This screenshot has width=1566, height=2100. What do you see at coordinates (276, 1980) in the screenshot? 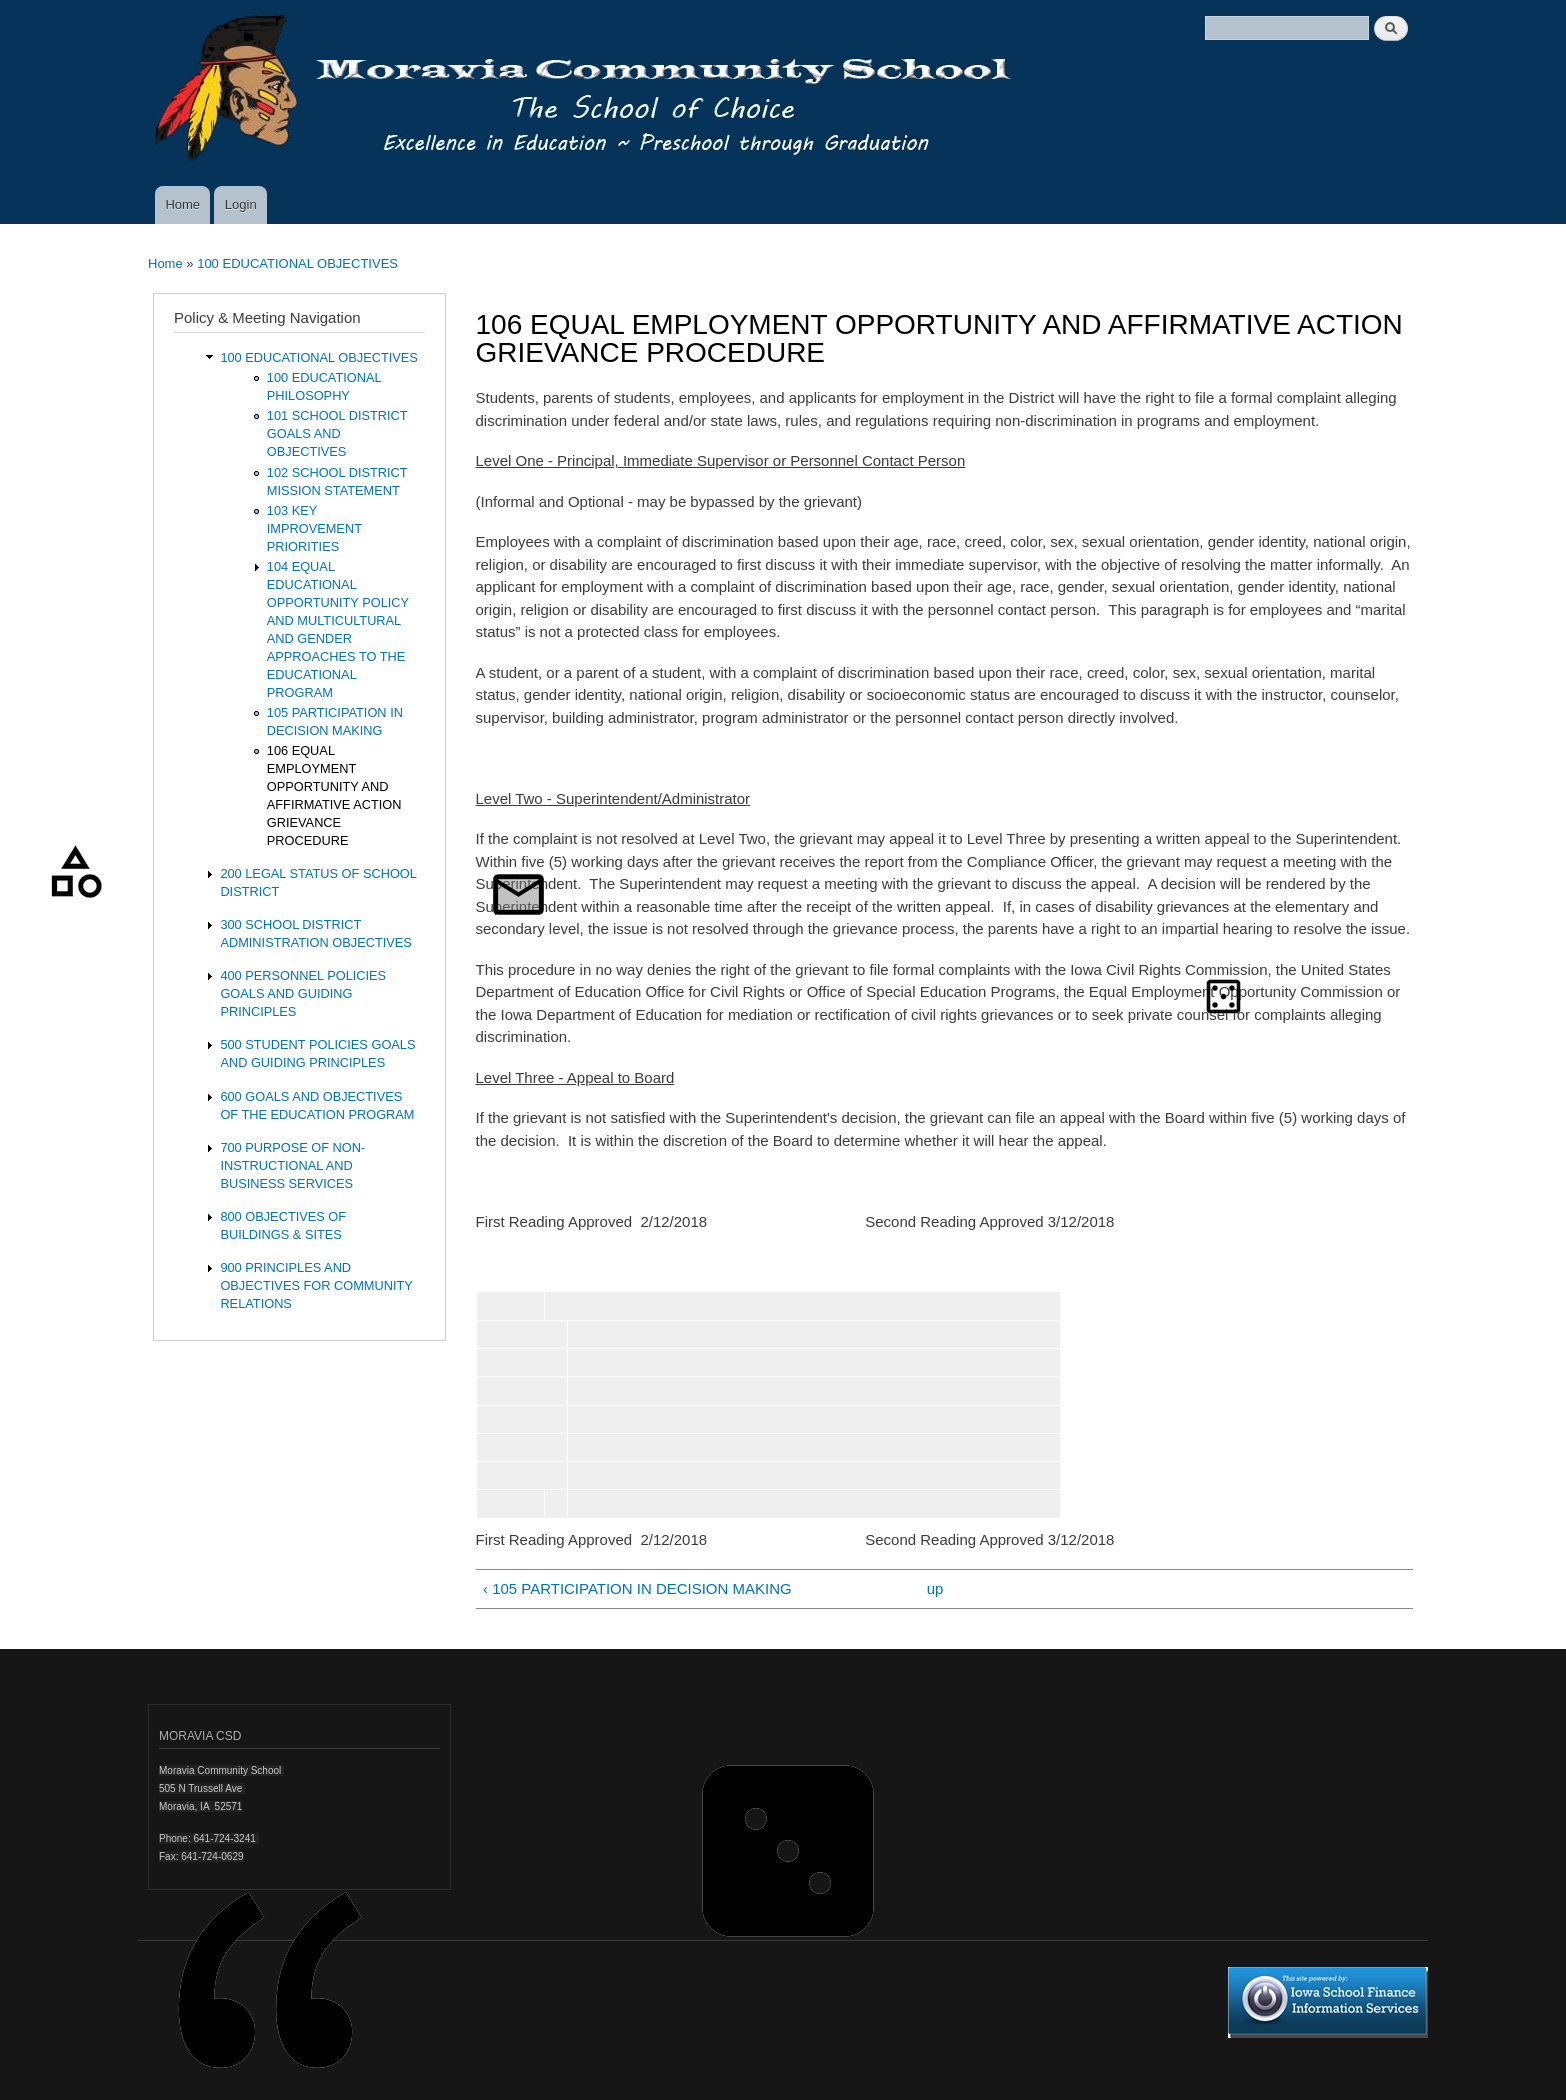
I see `insert a block quote` at bounding box center [276, 1980].